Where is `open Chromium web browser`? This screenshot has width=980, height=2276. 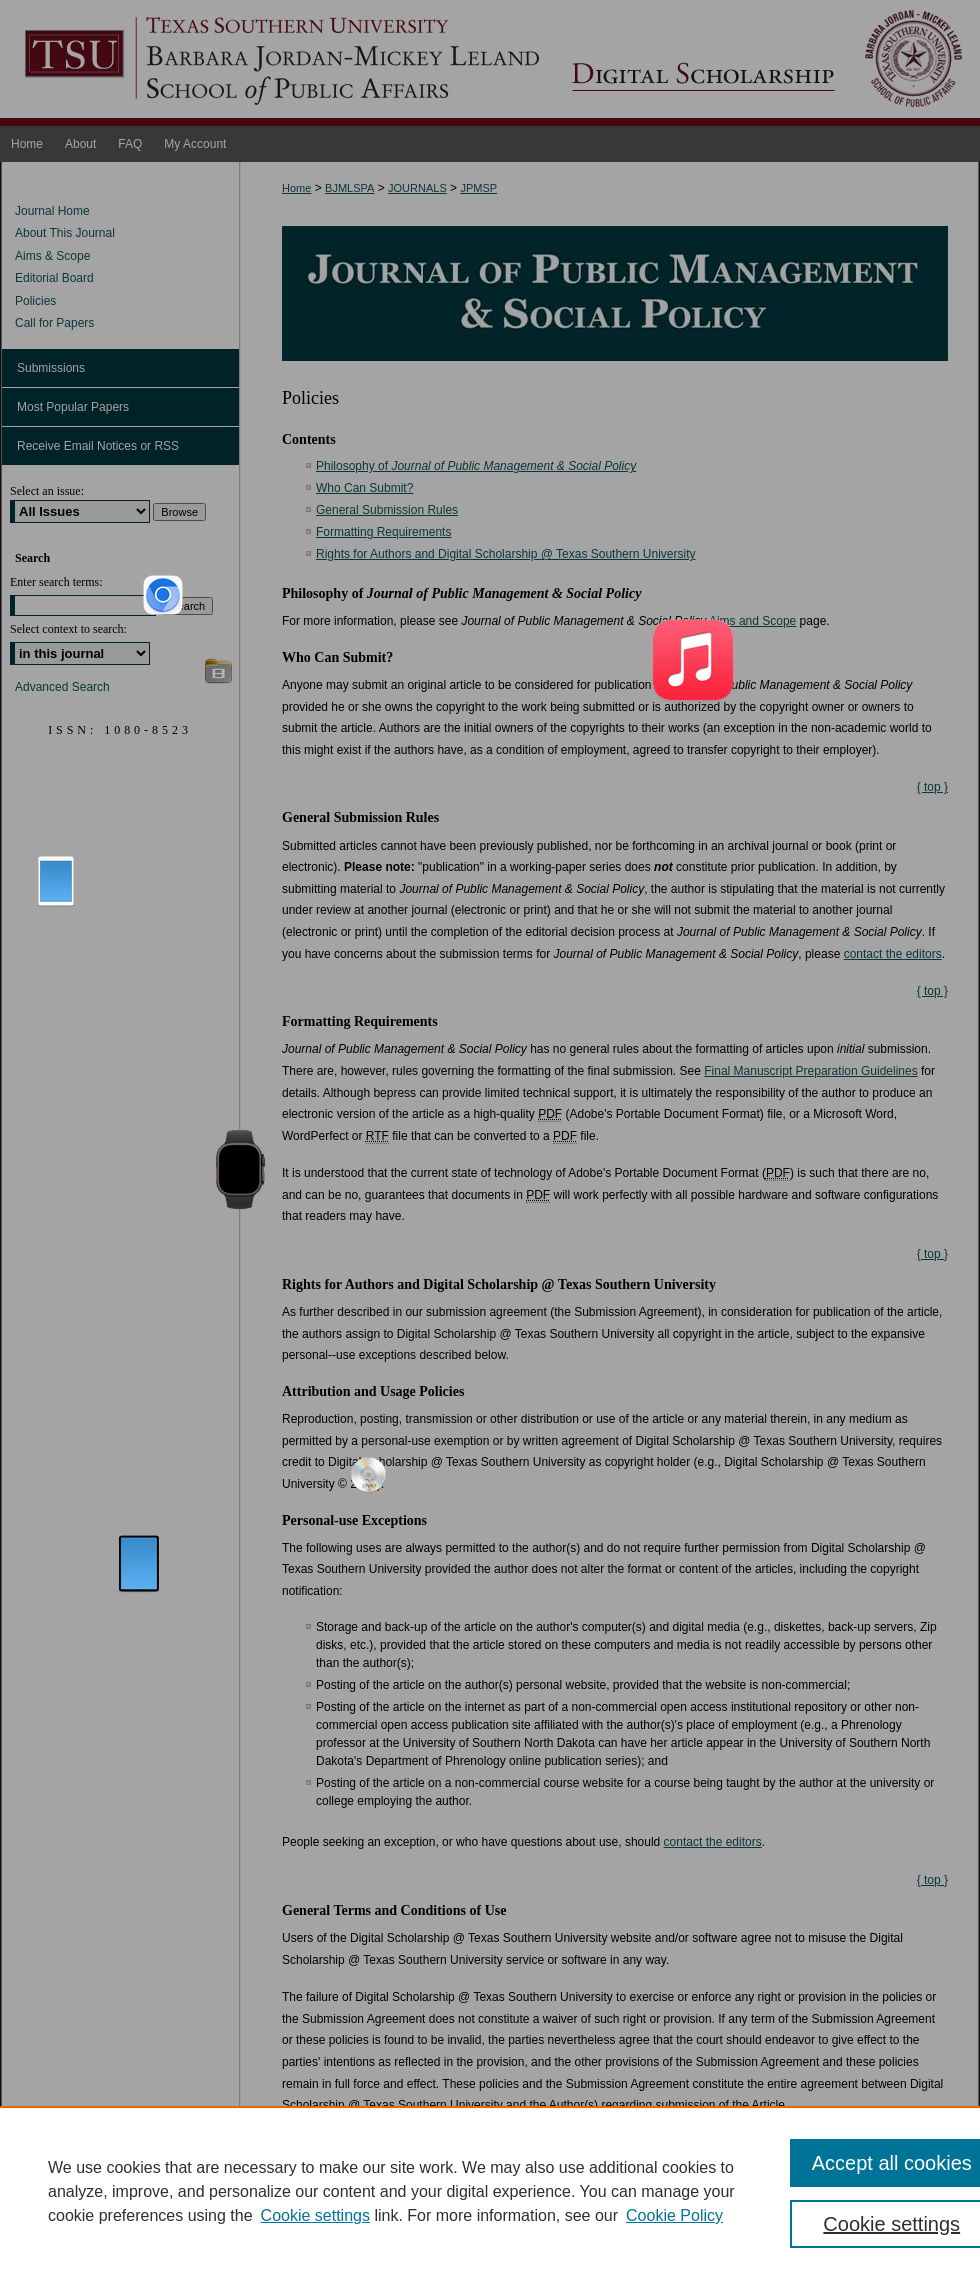 open Chromium web browser is located at coordinates (163, 595).